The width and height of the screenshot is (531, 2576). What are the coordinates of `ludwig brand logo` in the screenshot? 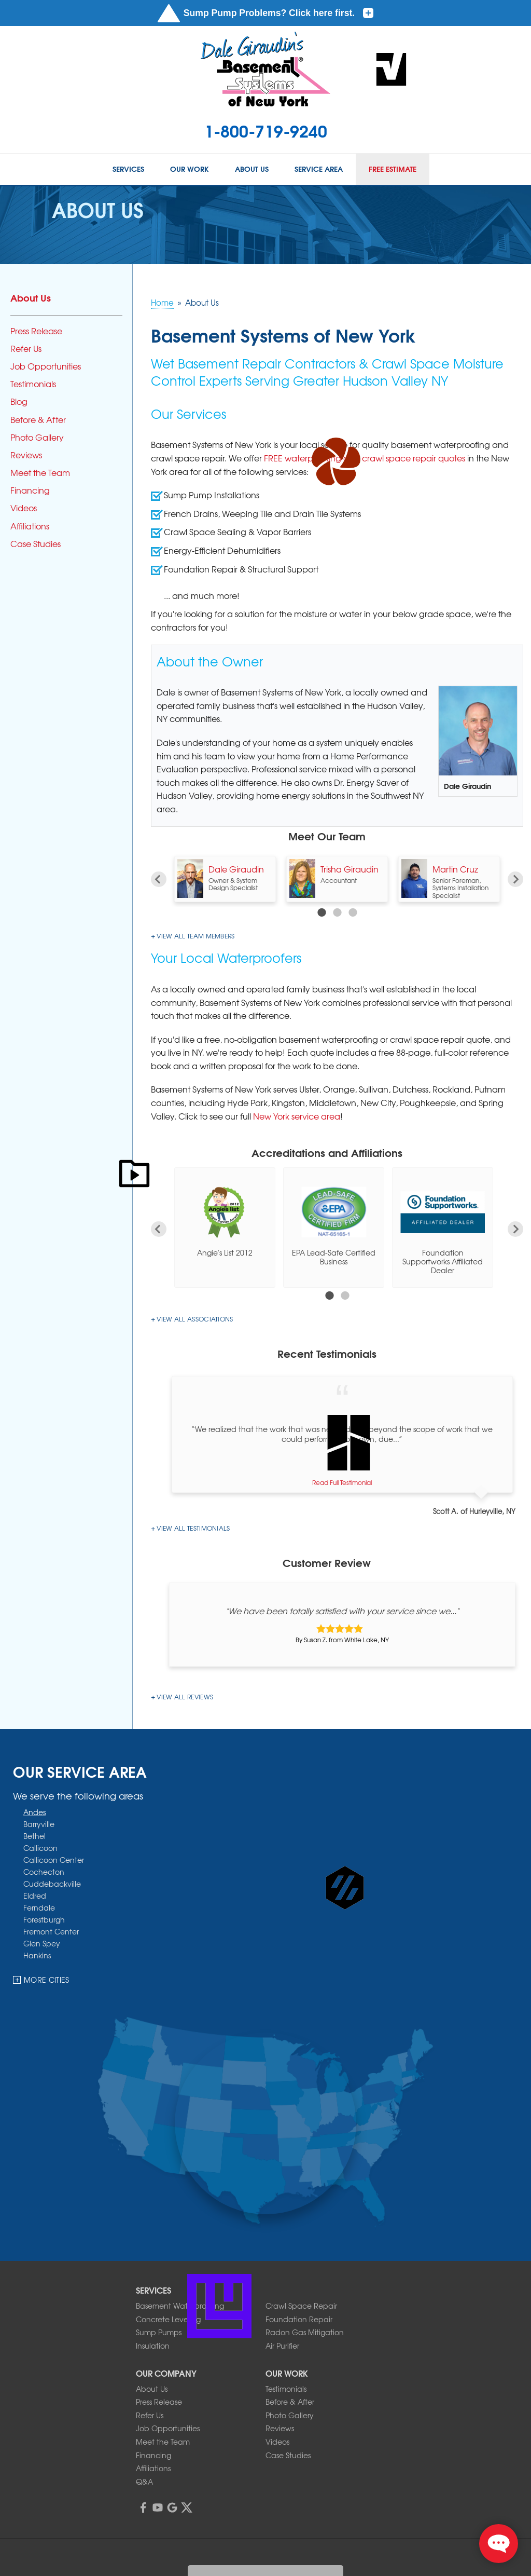 It's located at (219, 2306).